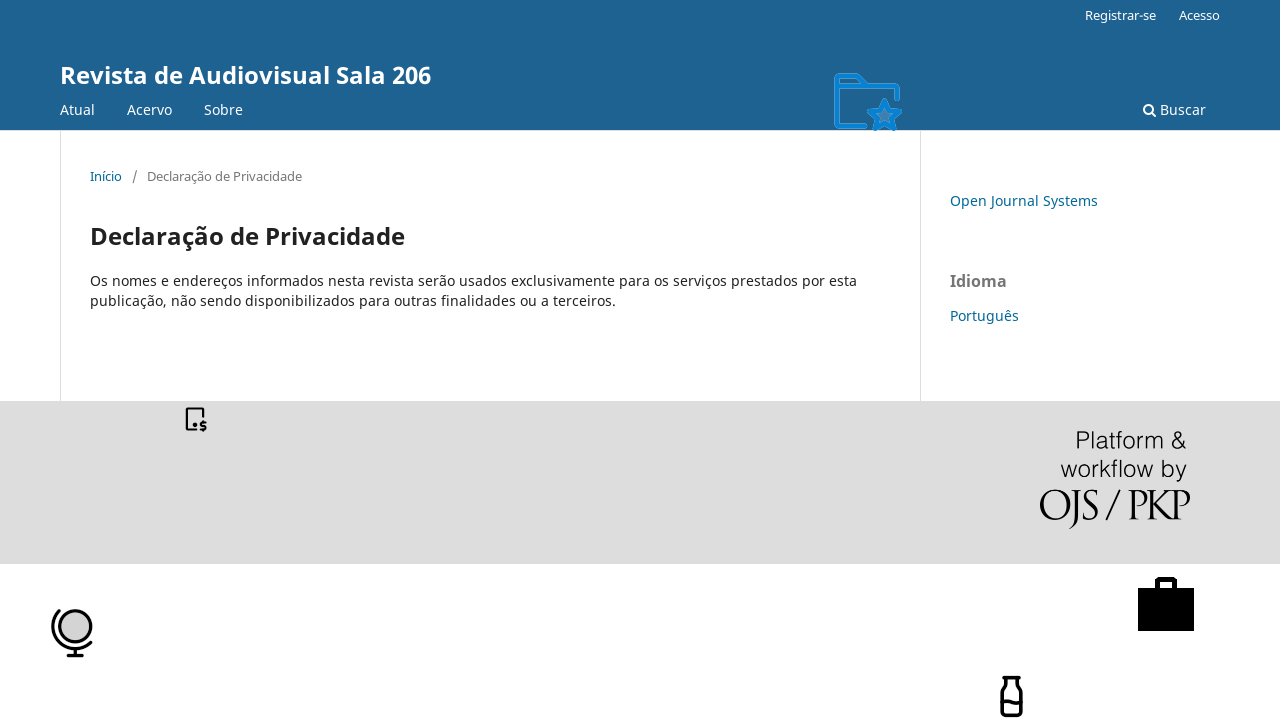 The height and width of the screenshot is (720, 1280). Describe the element at coordinates (1166, 605) in the screenshot. I see `access work-related files or documents` at that location.